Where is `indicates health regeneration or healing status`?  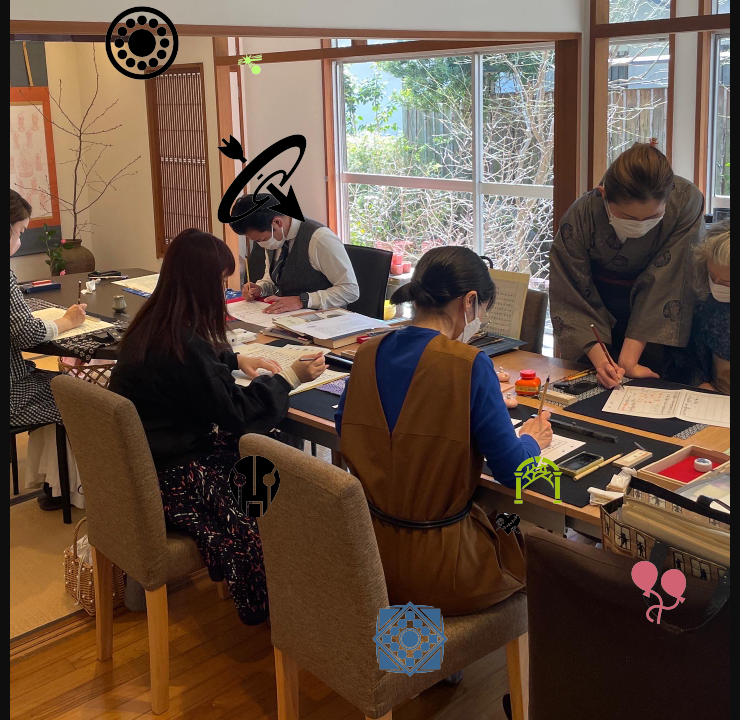 indicates health regeneration or healing status is located at coordinates (508, 525).